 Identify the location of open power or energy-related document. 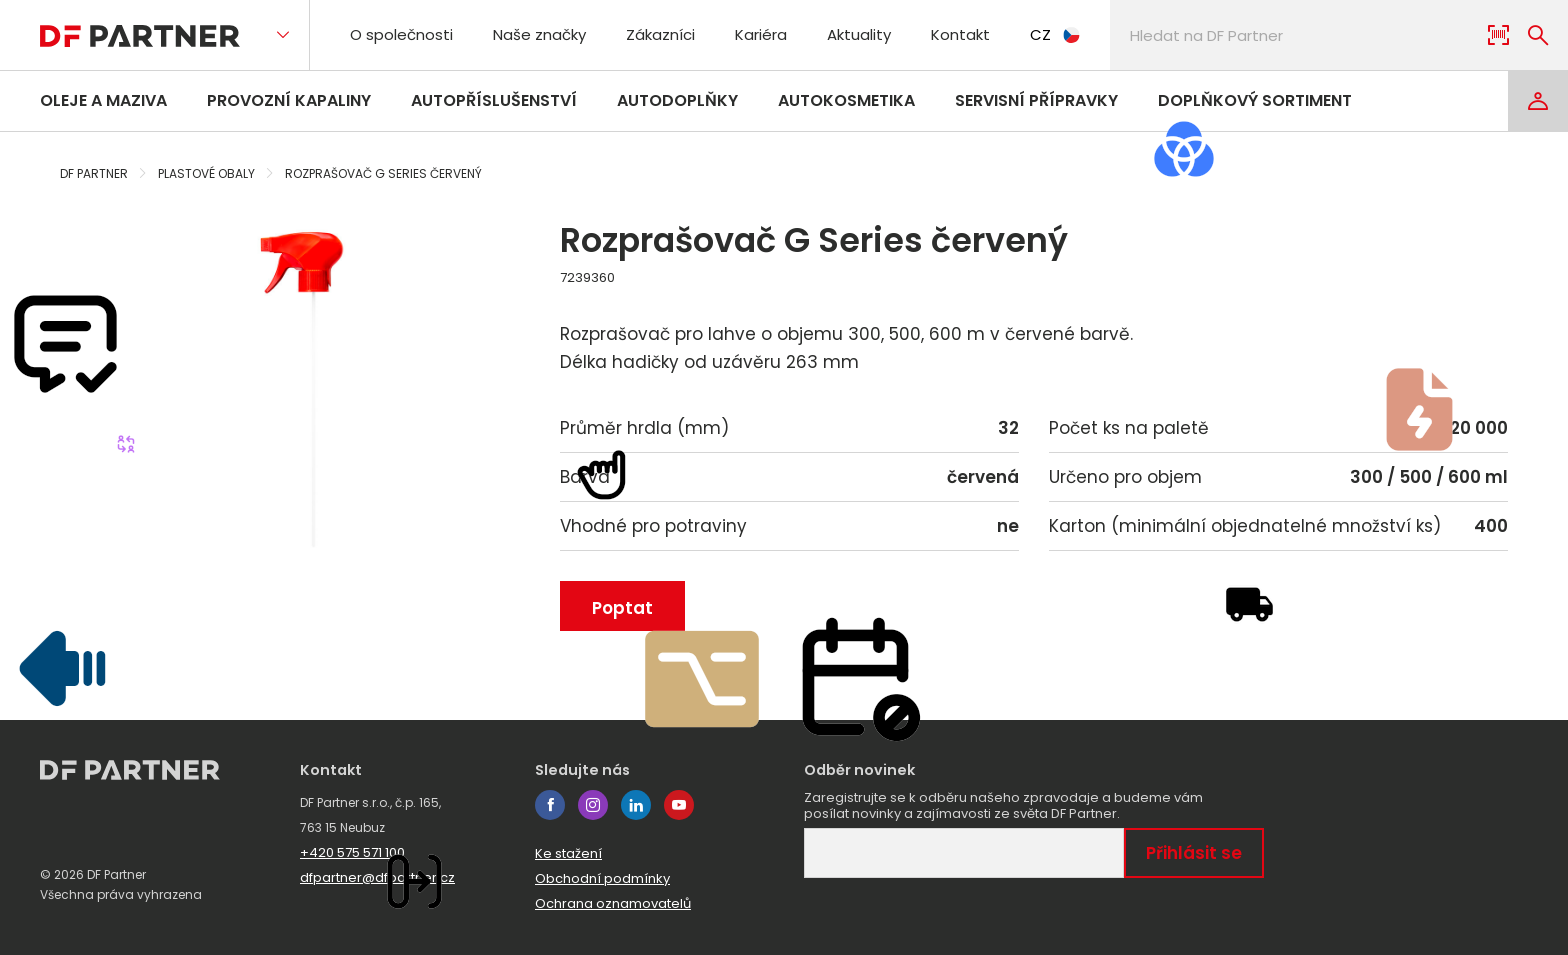
(1419, 409).